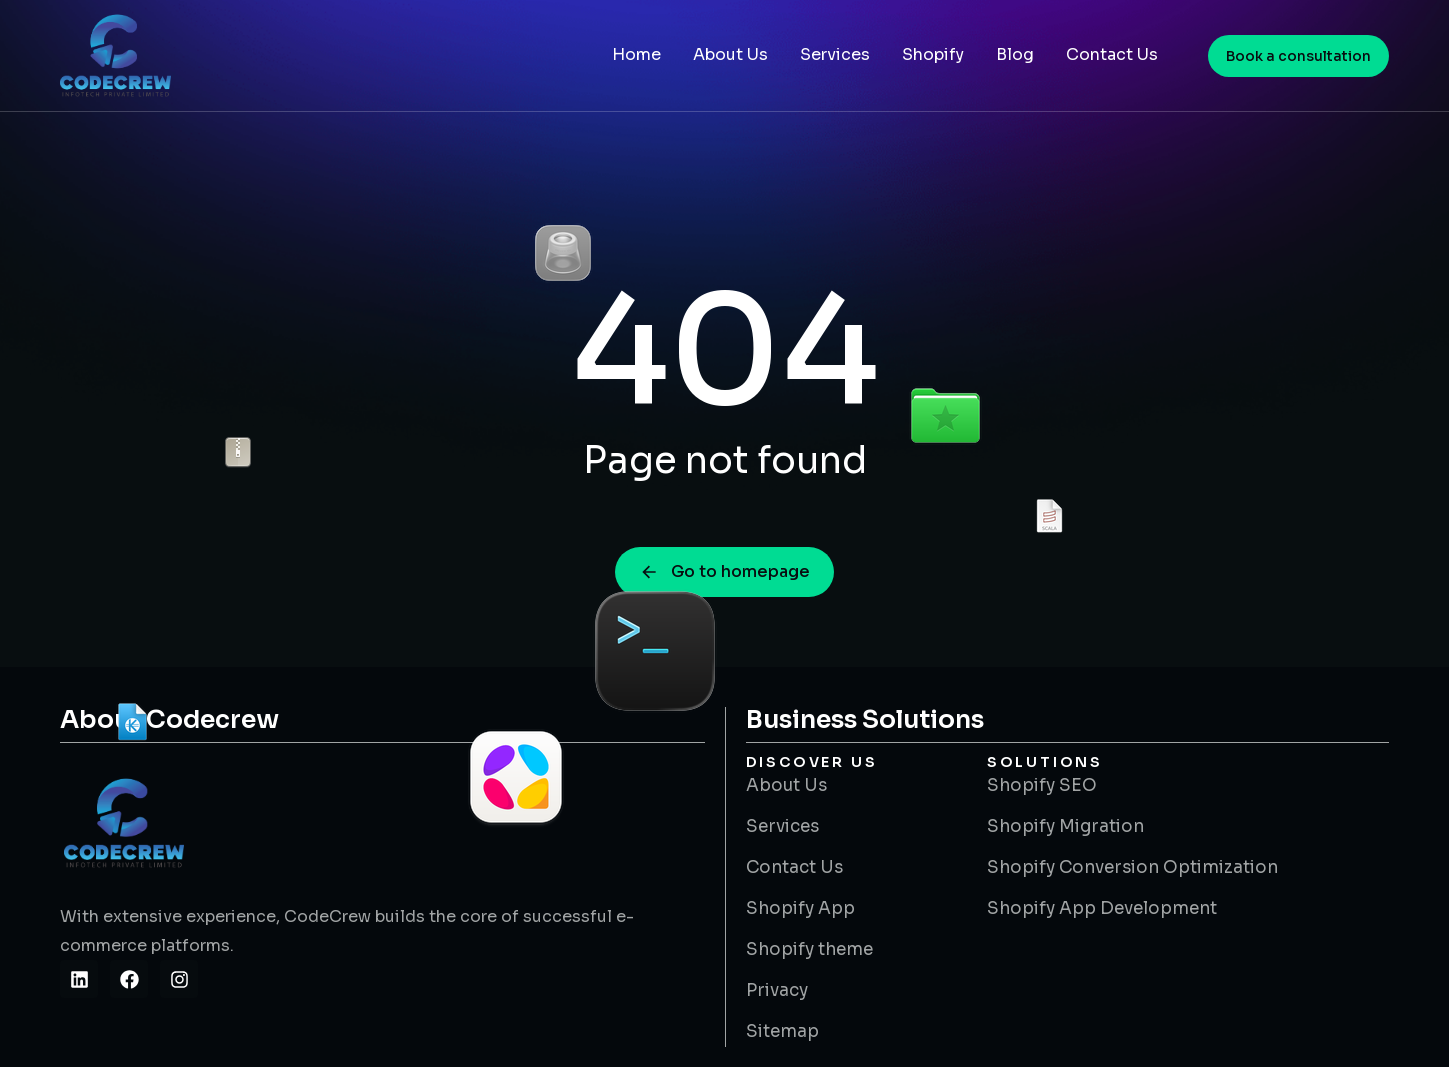 The width and height of the screenshot is (1449, 1067). I want to click on open preview app to view images and PDFs, so click(563, 253).